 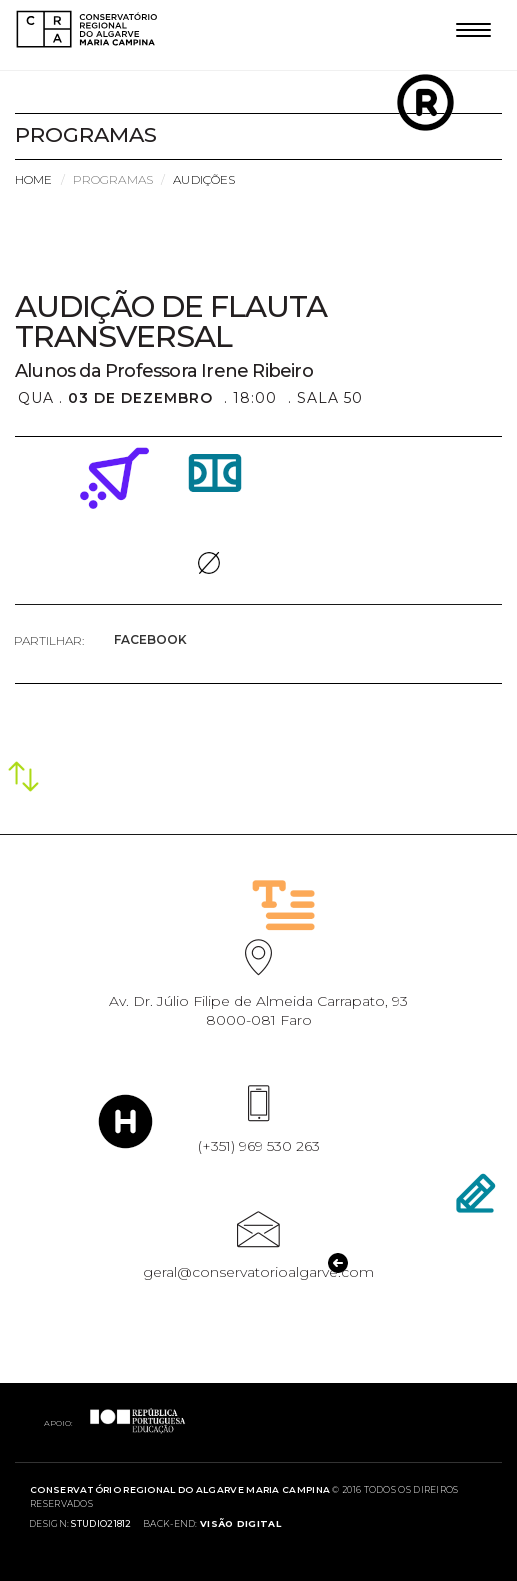 What do you see at coordinates (425, 102) in the screenshot?
I see `indicates registered trademark status` at bounding box center [425, 102].